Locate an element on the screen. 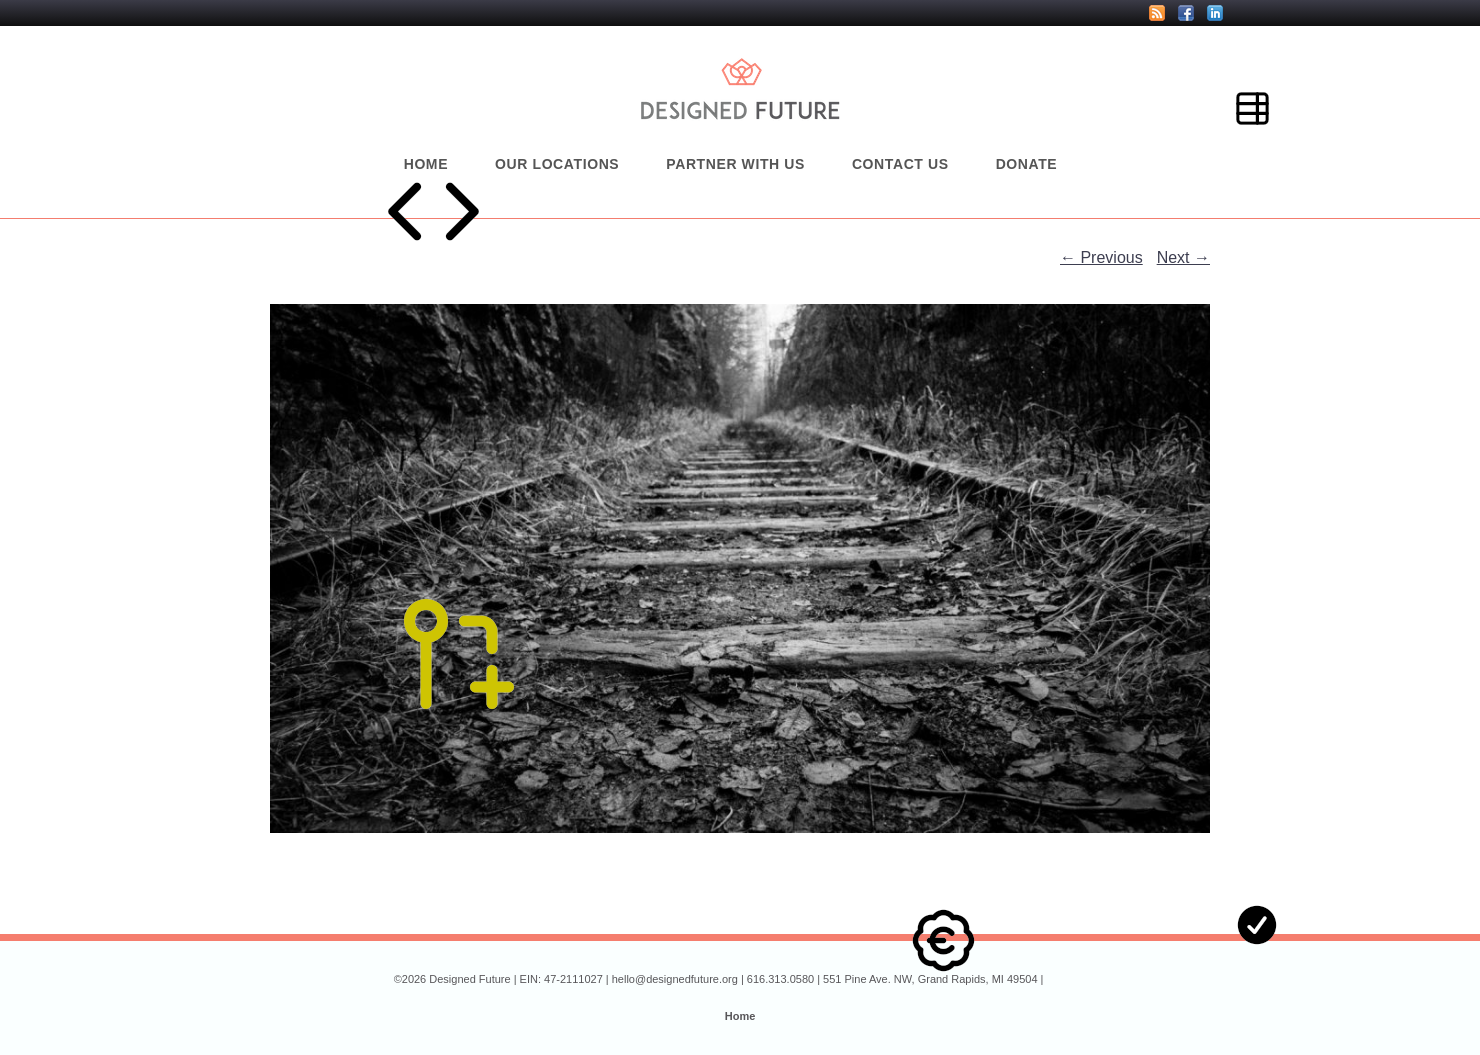  view or edit source code is located at coordinates (433, 211).